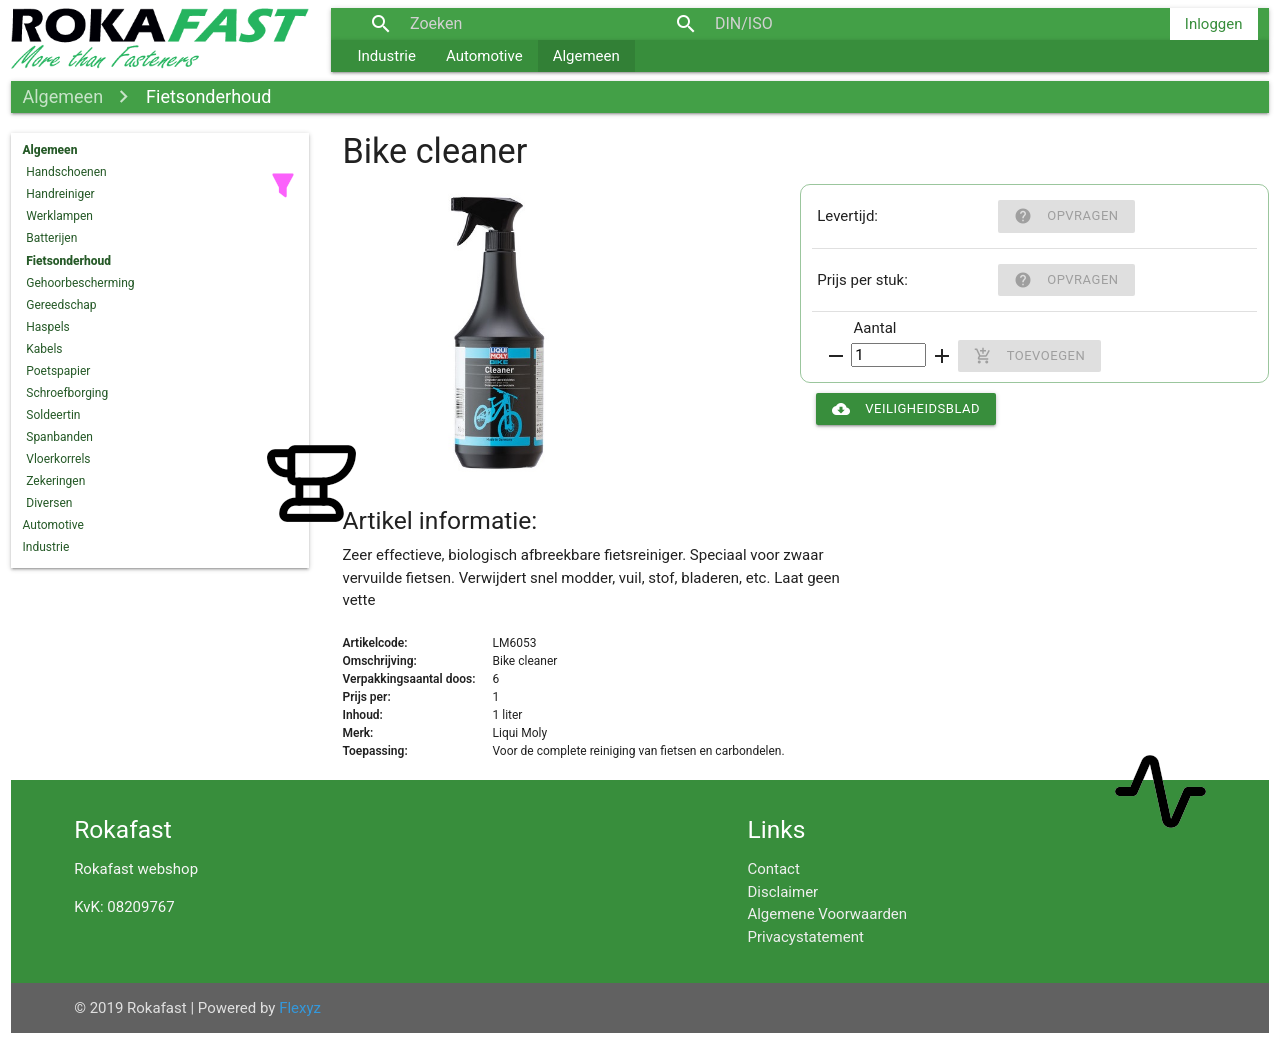 The width and height of the screenshot is (1280, 1053). I want to click on filter results or content, so click(283, 184).